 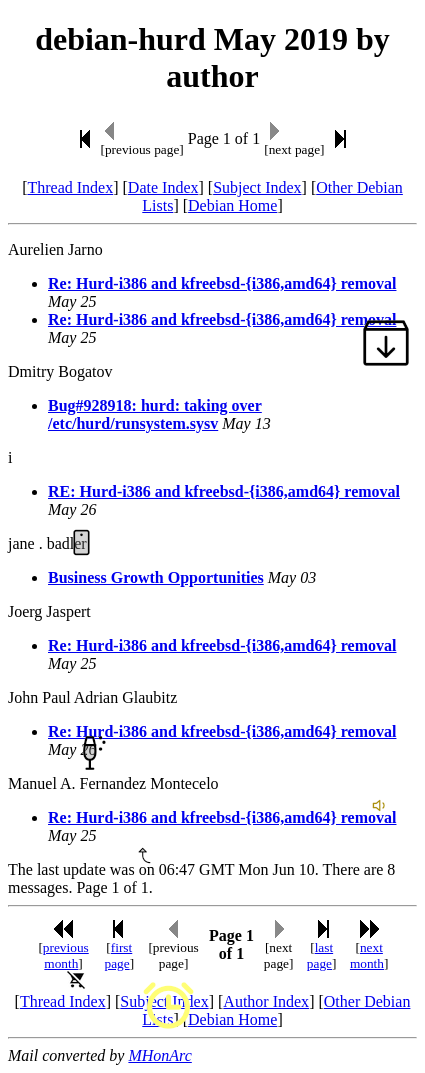 What do you see at coordinates (168, 1005) in the screenshot?
I see `set or manage alarms` at bounding box center [168, 1005].